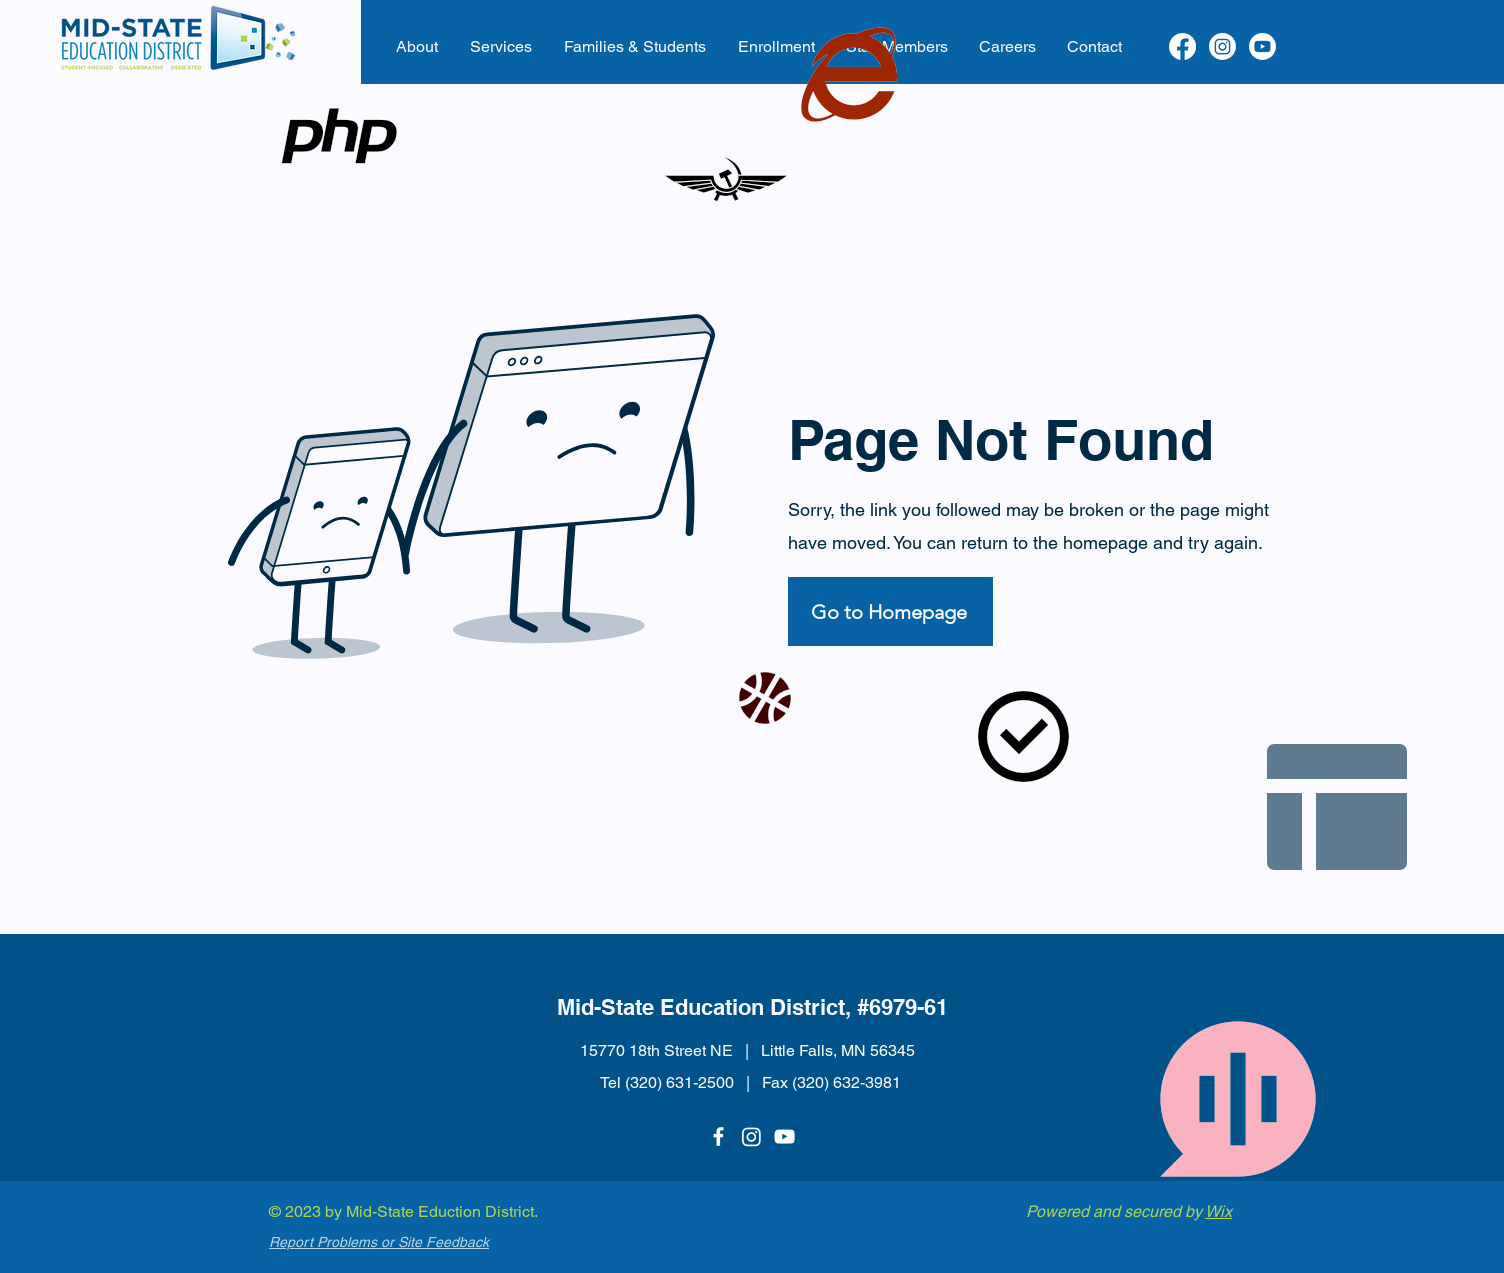  Describe the element at coordinates (726, 179) in the screenshot. I see `aeroflot airline logo` at that location.